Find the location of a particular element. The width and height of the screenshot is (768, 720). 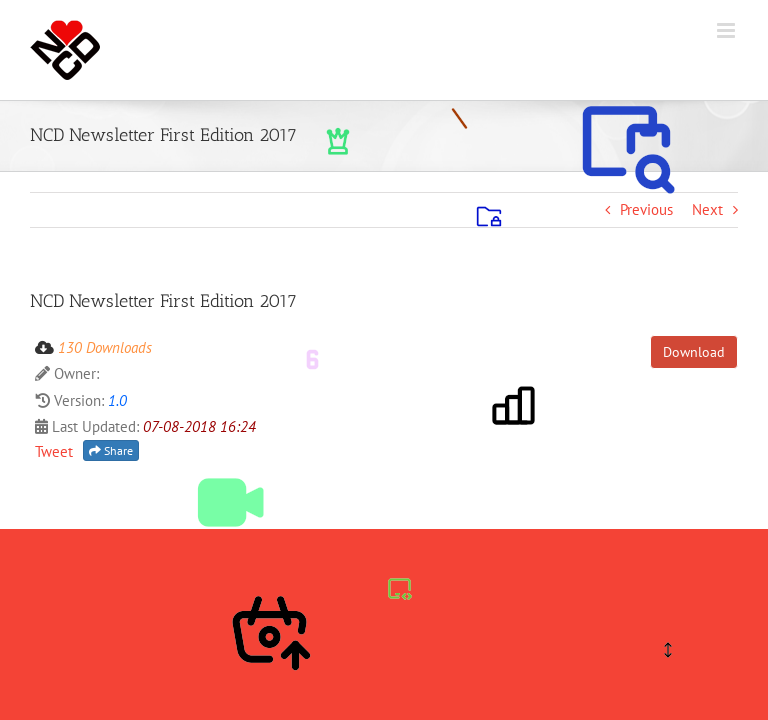

indicates a disabled or unavailable feature is located at coordinates (459, 118).